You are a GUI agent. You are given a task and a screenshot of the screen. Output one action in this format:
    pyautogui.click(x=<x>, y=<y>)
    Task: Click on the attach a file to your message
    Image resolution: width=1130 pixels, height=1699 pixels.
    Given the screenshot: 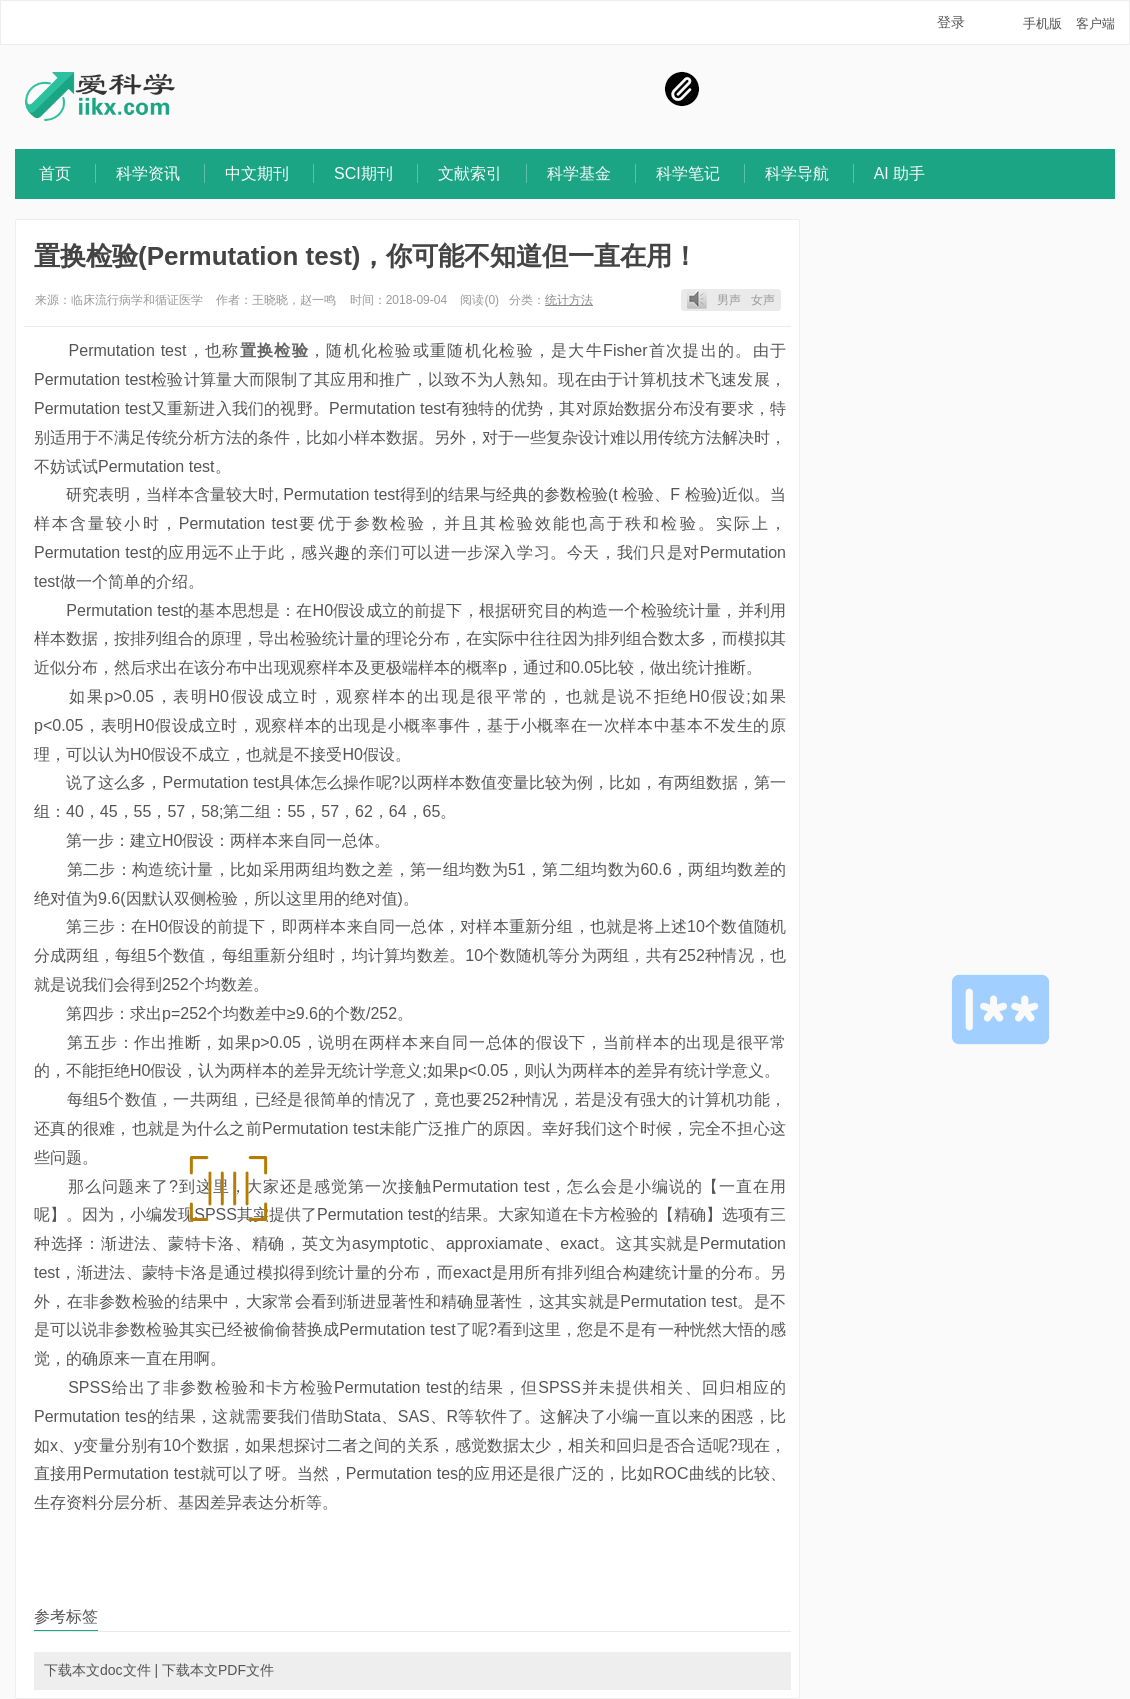 What is the action you would take?
    pyautogui.click(x=682, y=89)
    